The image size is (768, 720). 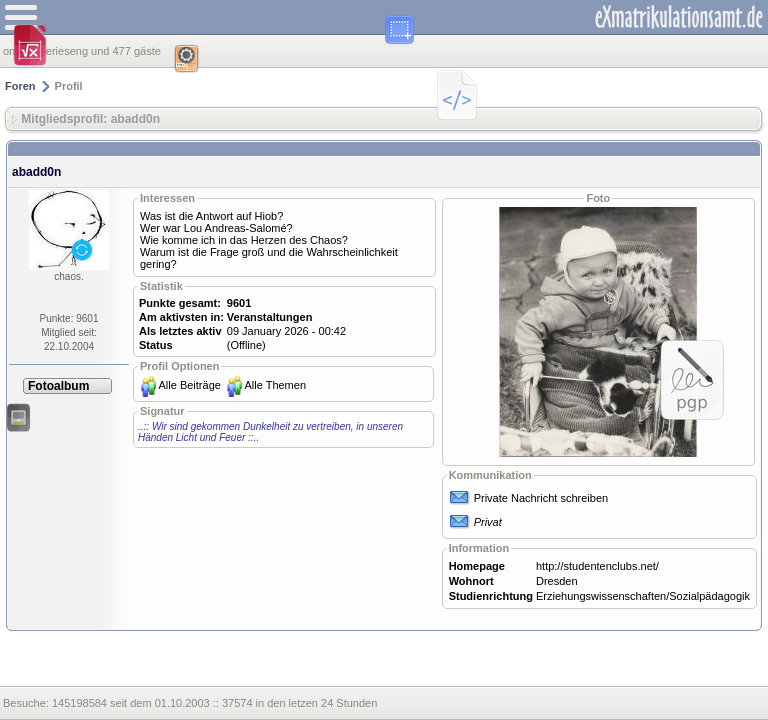 What do you see at coordinates (30, 45) in the screenshot?
I see `open LibreOffice Math formula editor` at bounding box center [30, 45].